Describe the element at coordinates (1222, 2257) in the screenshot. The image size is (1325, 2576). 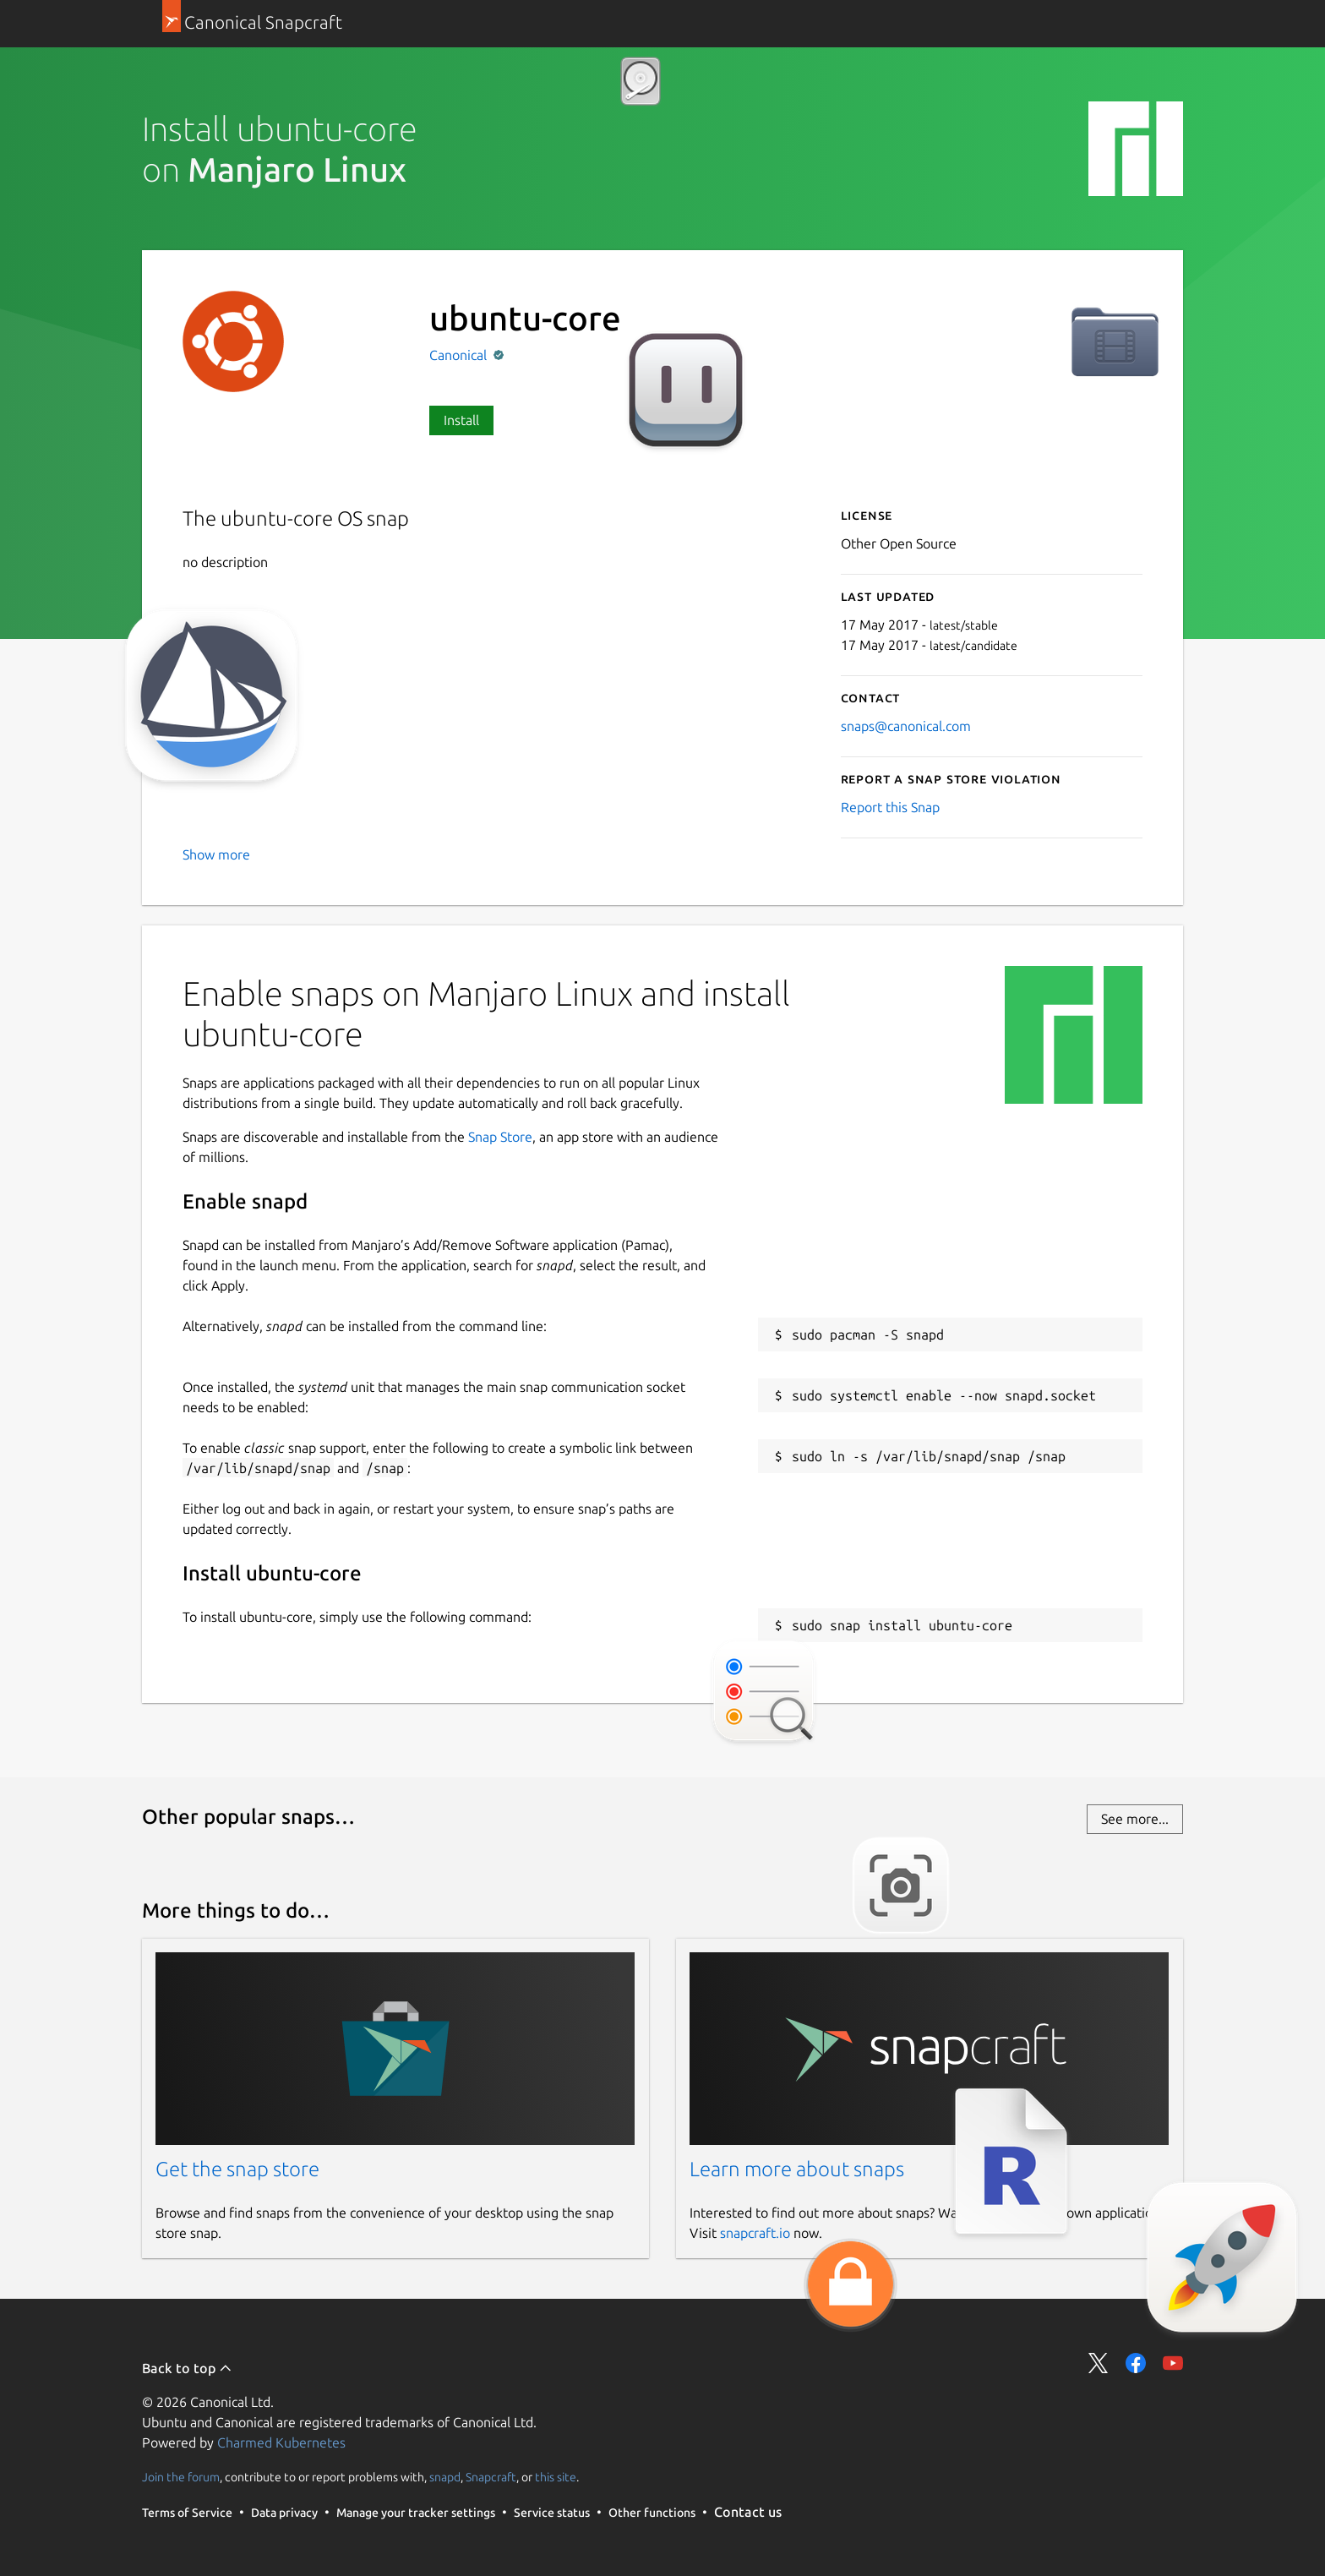
I see `launch ibus typing booster input method` at that location.